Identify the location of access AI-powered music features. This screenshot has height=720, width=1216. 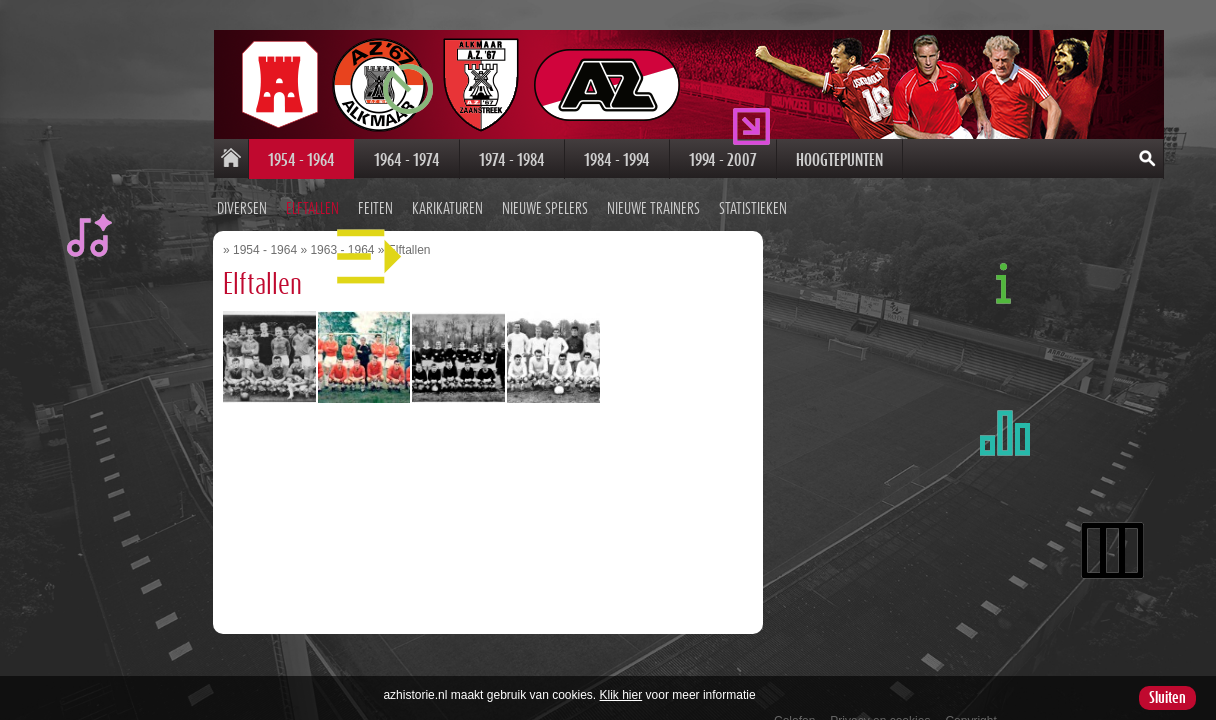
(90, 237).